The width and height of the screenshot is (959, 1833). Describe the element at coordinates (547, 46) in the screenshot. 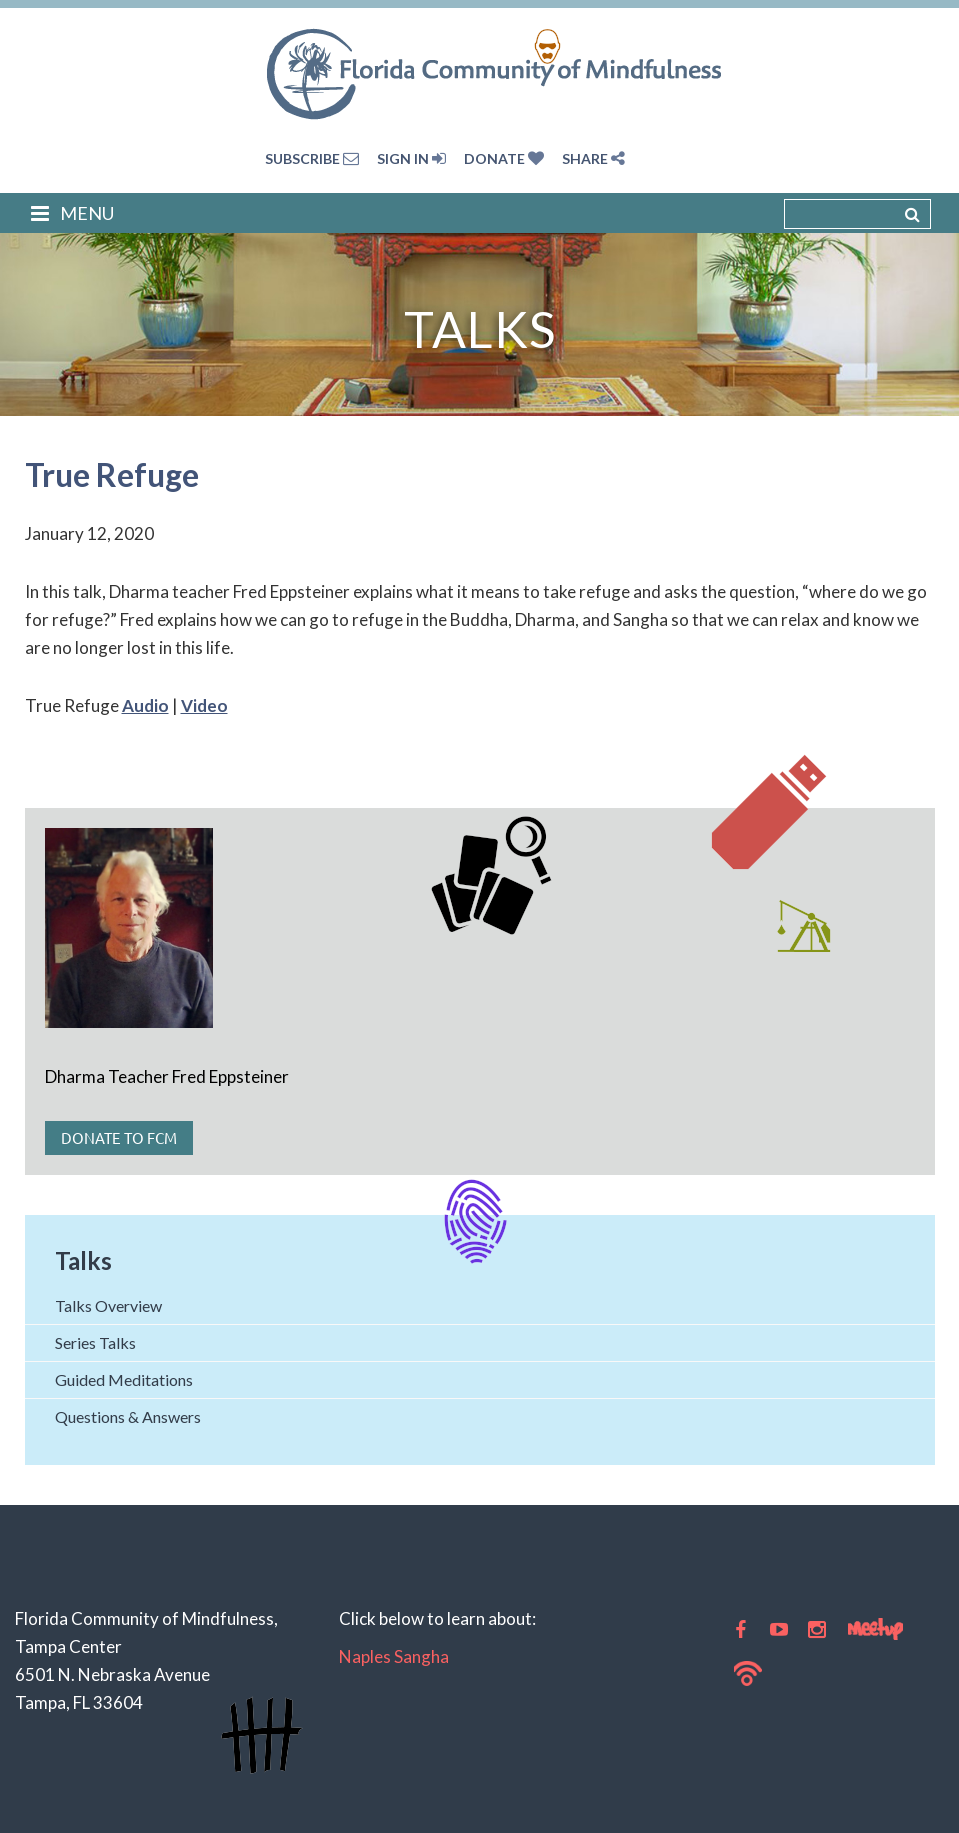

I see `indicates a villain or antagonist character` at that location.